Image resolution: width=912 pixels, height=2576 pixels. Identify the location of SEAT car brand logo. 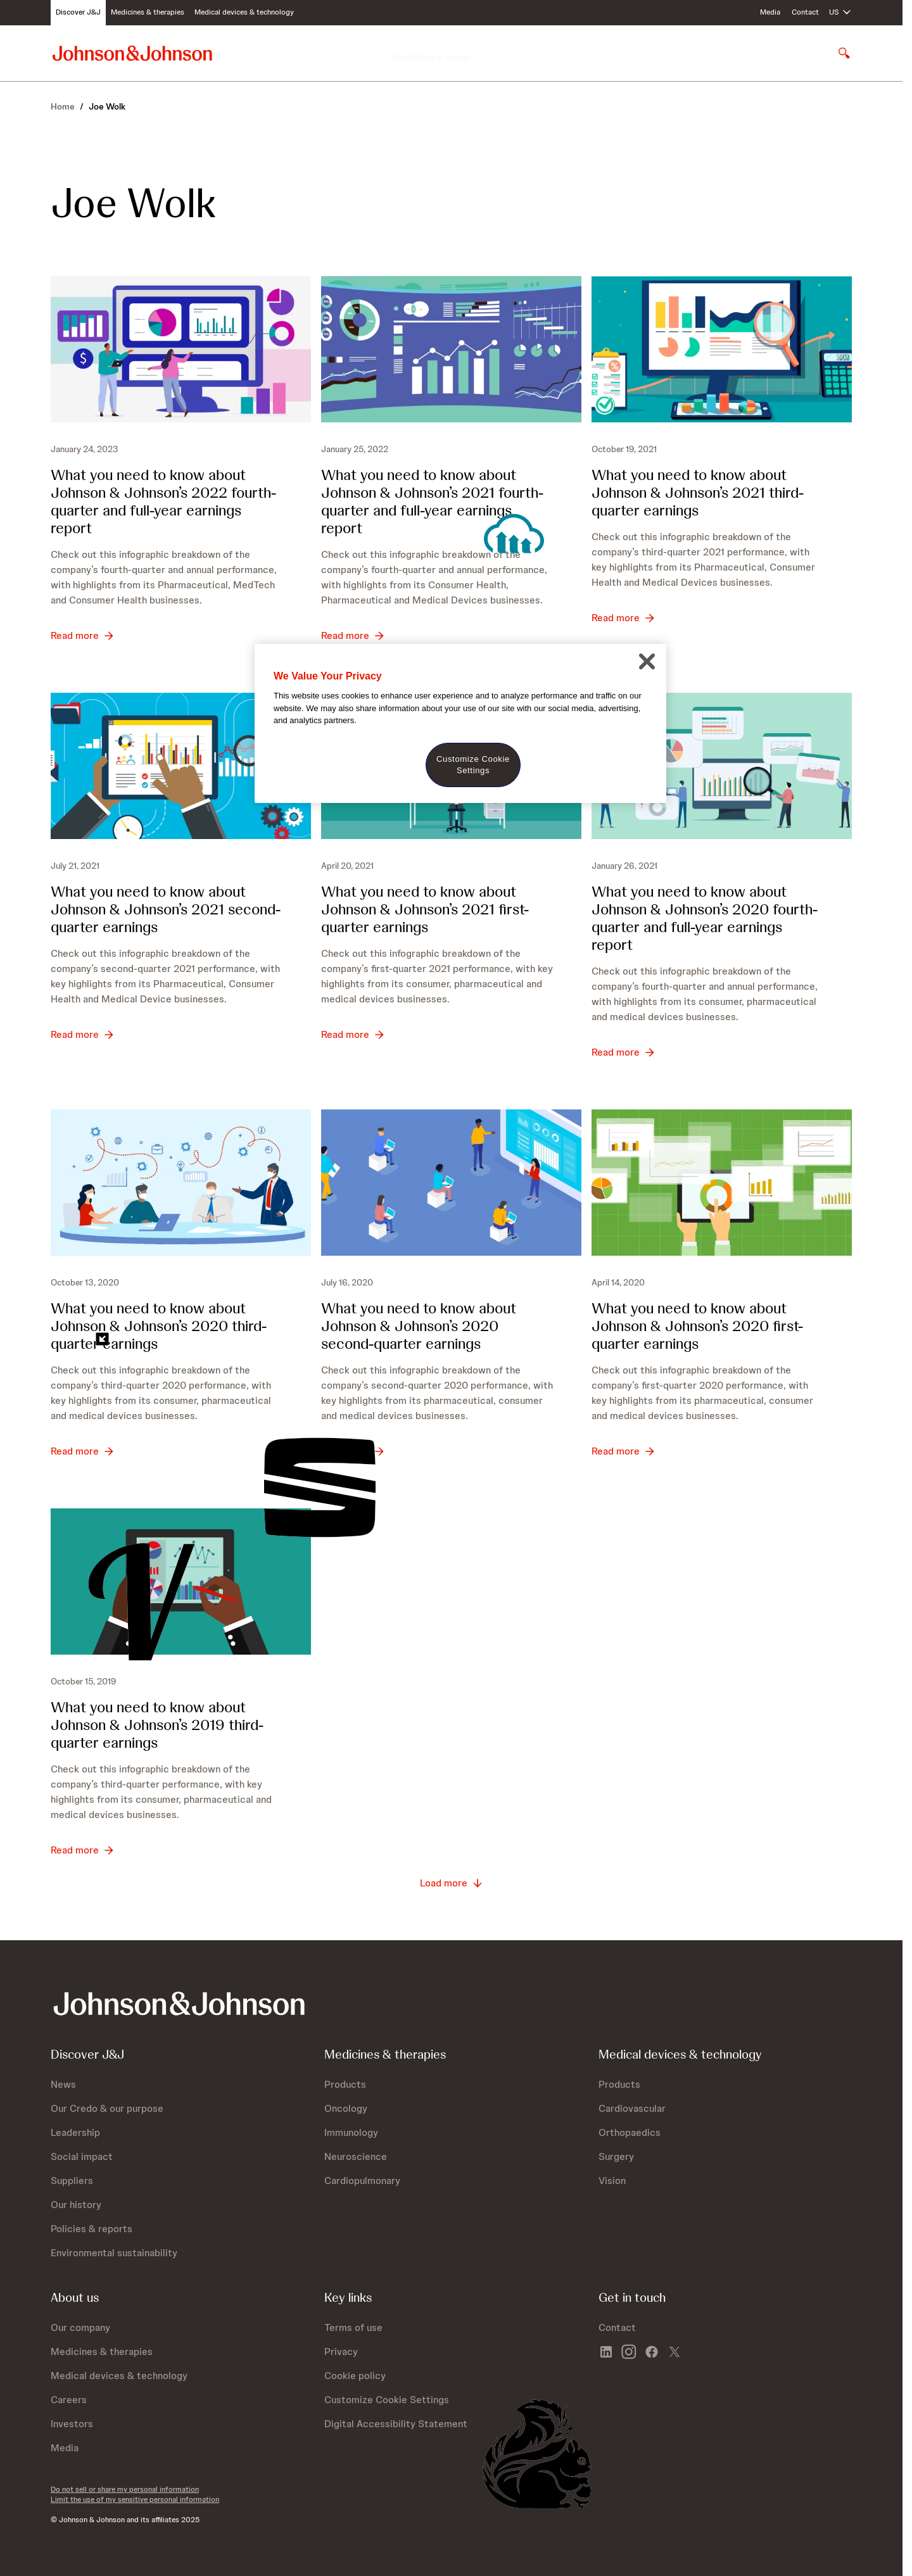
(320, 1487).